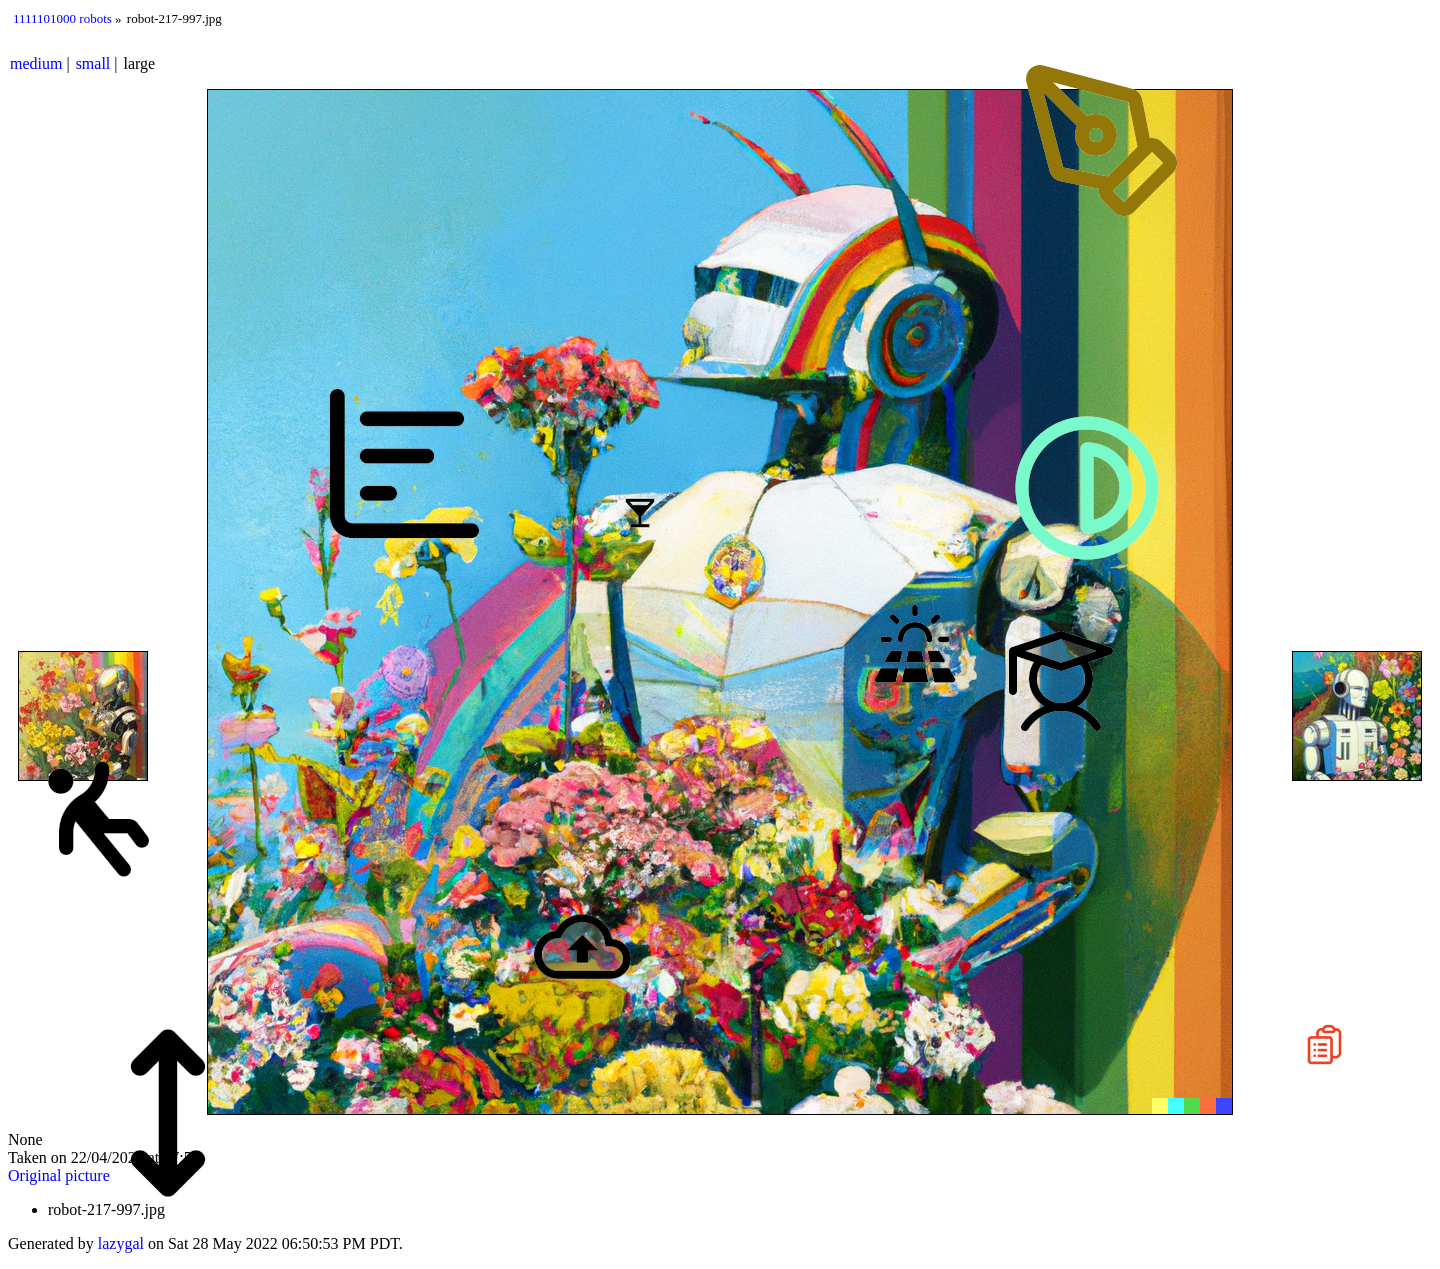  Describe the element at coordinates (404, 463) in the screenshot. I see `view declining metrics or statistics` at that location.